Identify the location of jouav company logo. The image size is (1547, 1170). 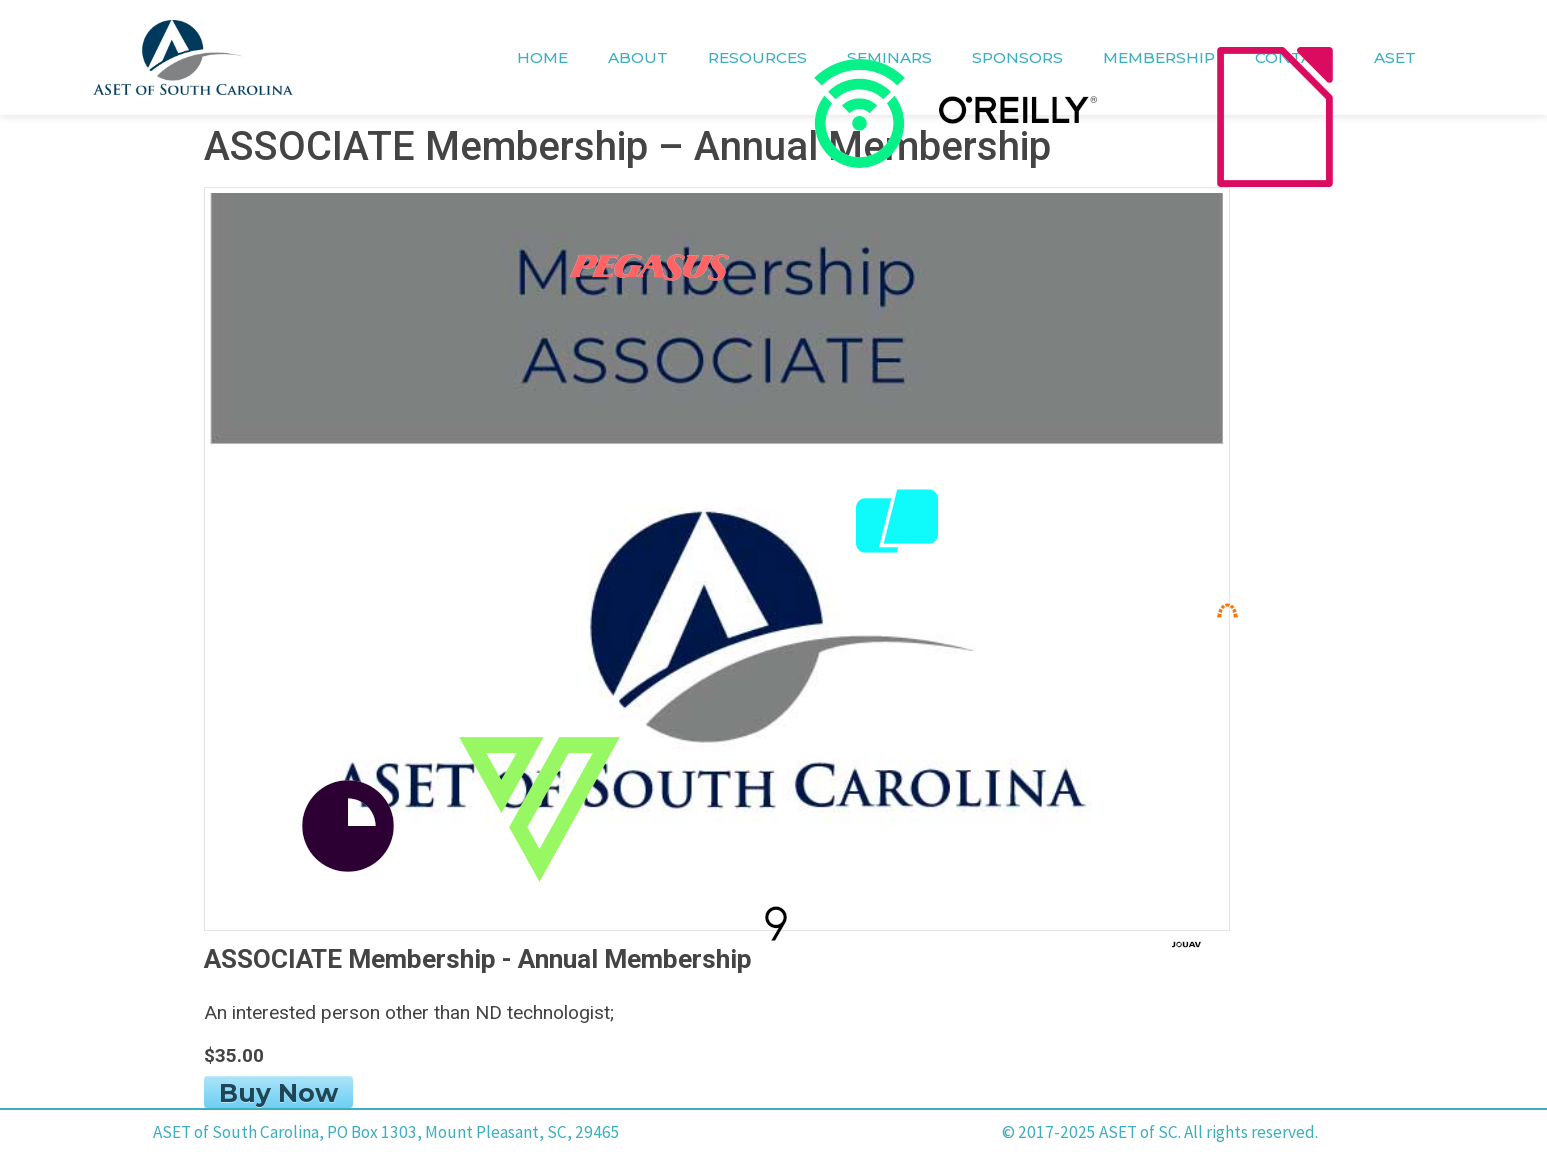
(1186, 944).